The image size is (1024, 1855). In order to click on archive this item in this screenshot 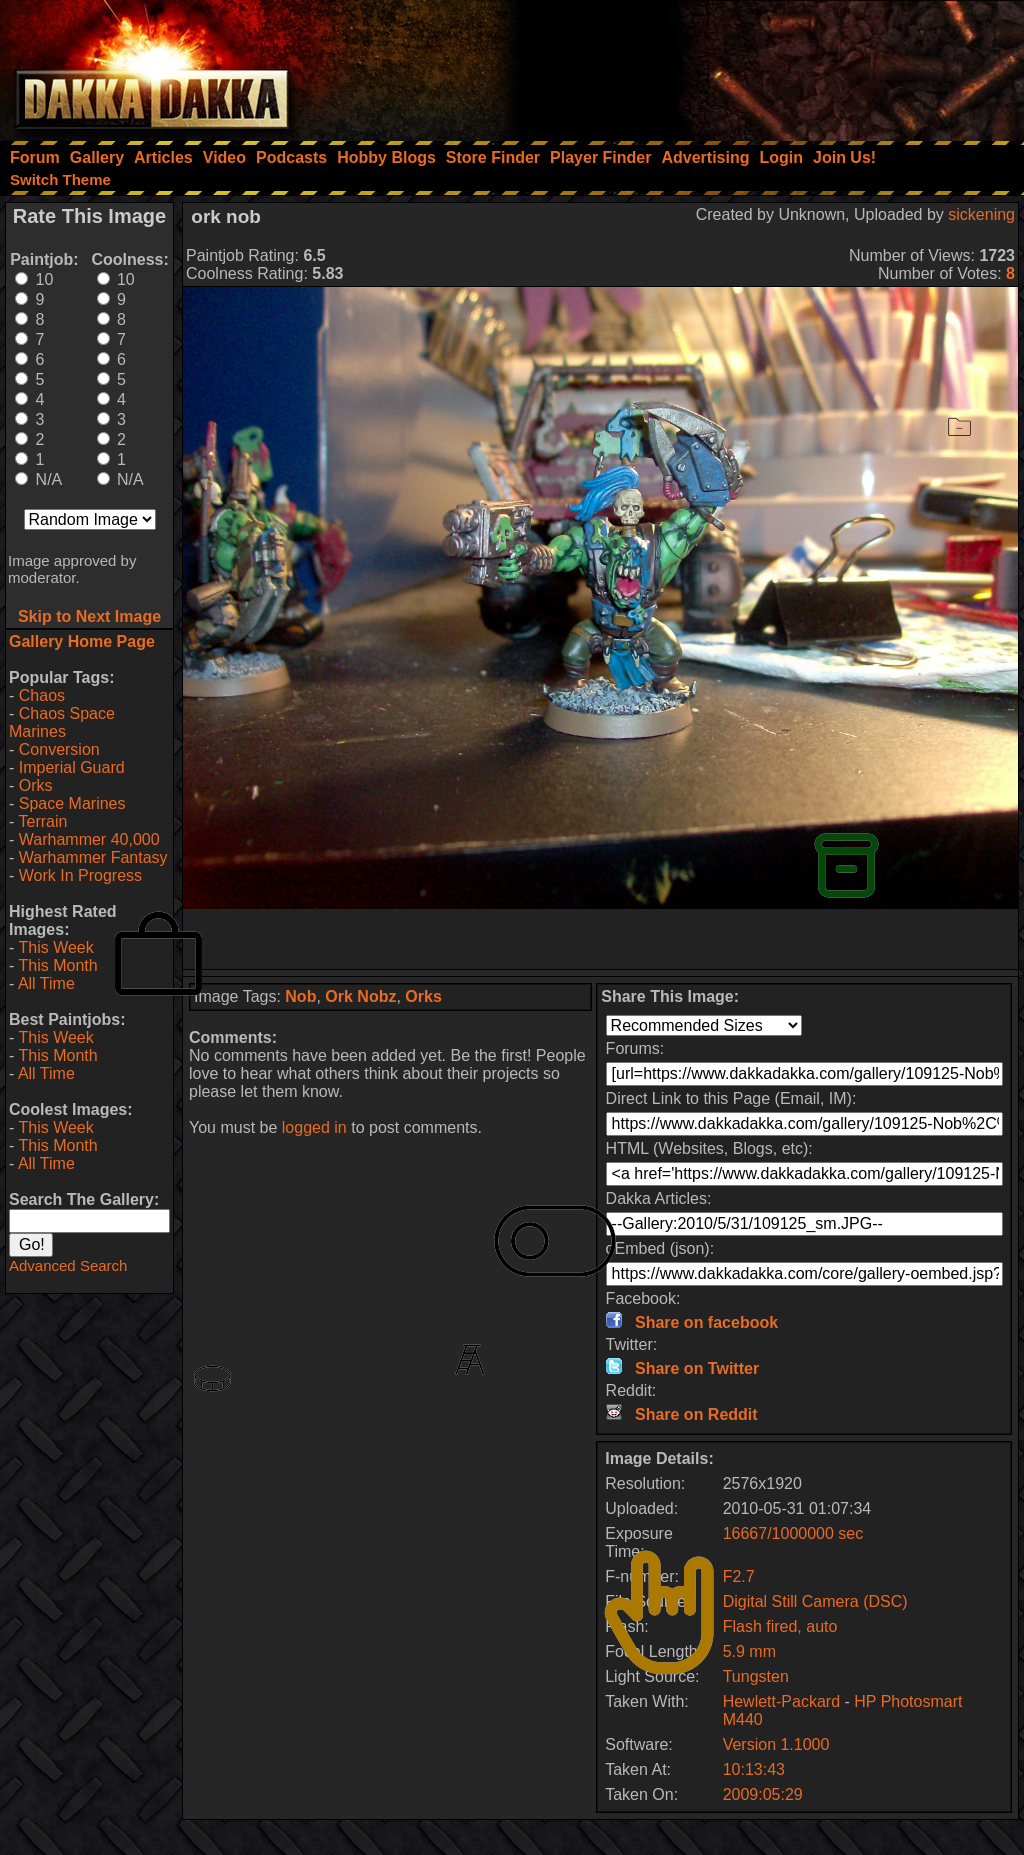, I will do `click(846, 865)`.